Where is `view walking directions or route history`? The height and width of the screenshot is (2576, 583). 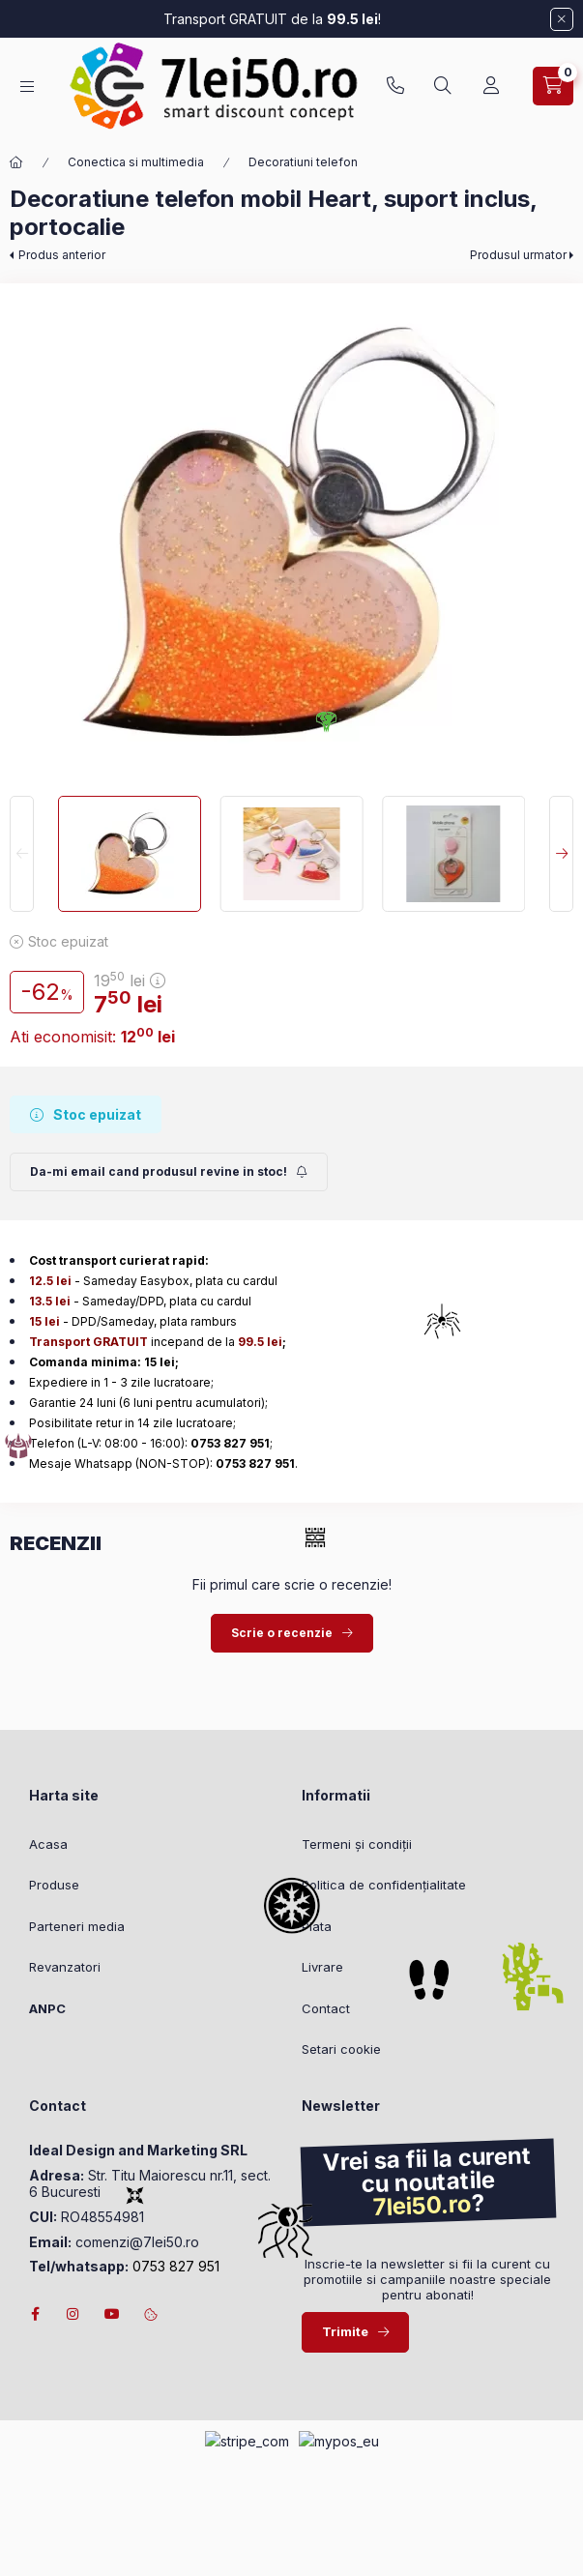 view walking directions or route history is located at coordinates (428, 1979).